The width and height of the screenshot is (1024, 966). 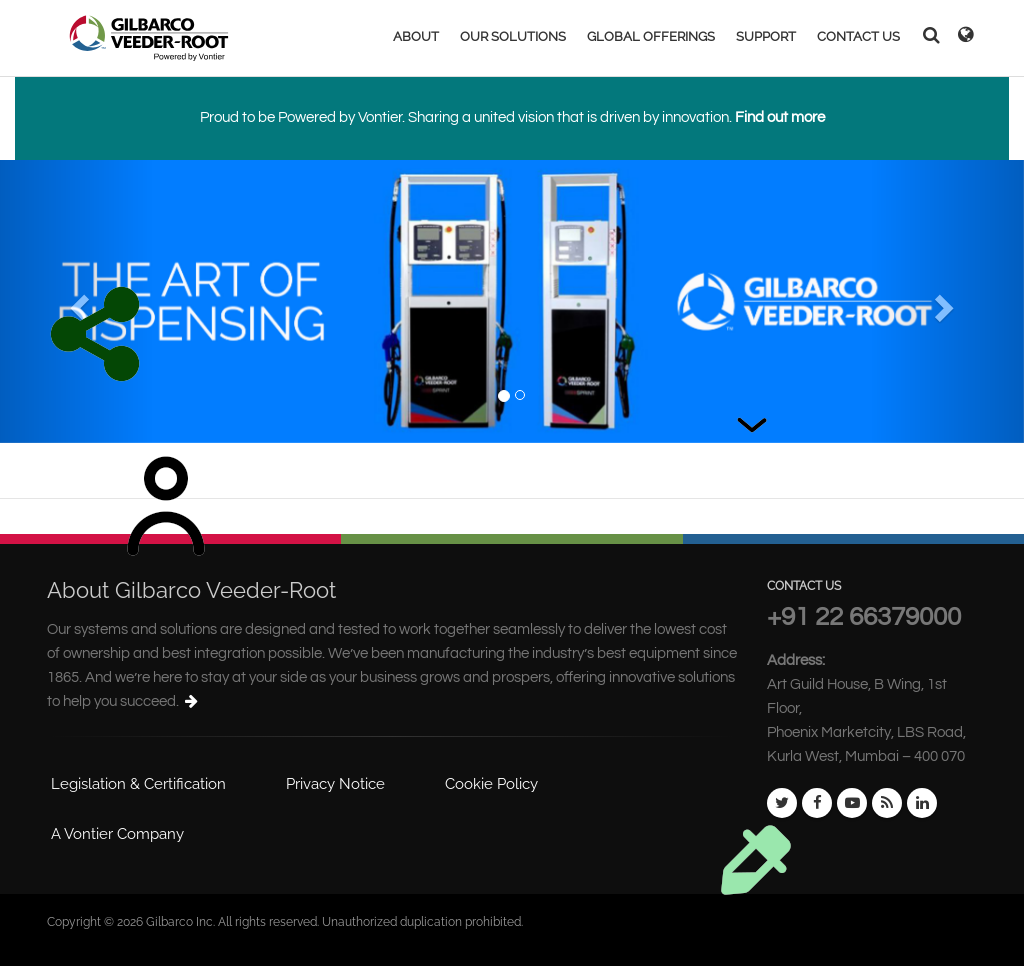 What do you see at coordinates (752, 424) in the screenshot?
I see `expand dropdown menu or content` at bounding box center [752, 424].